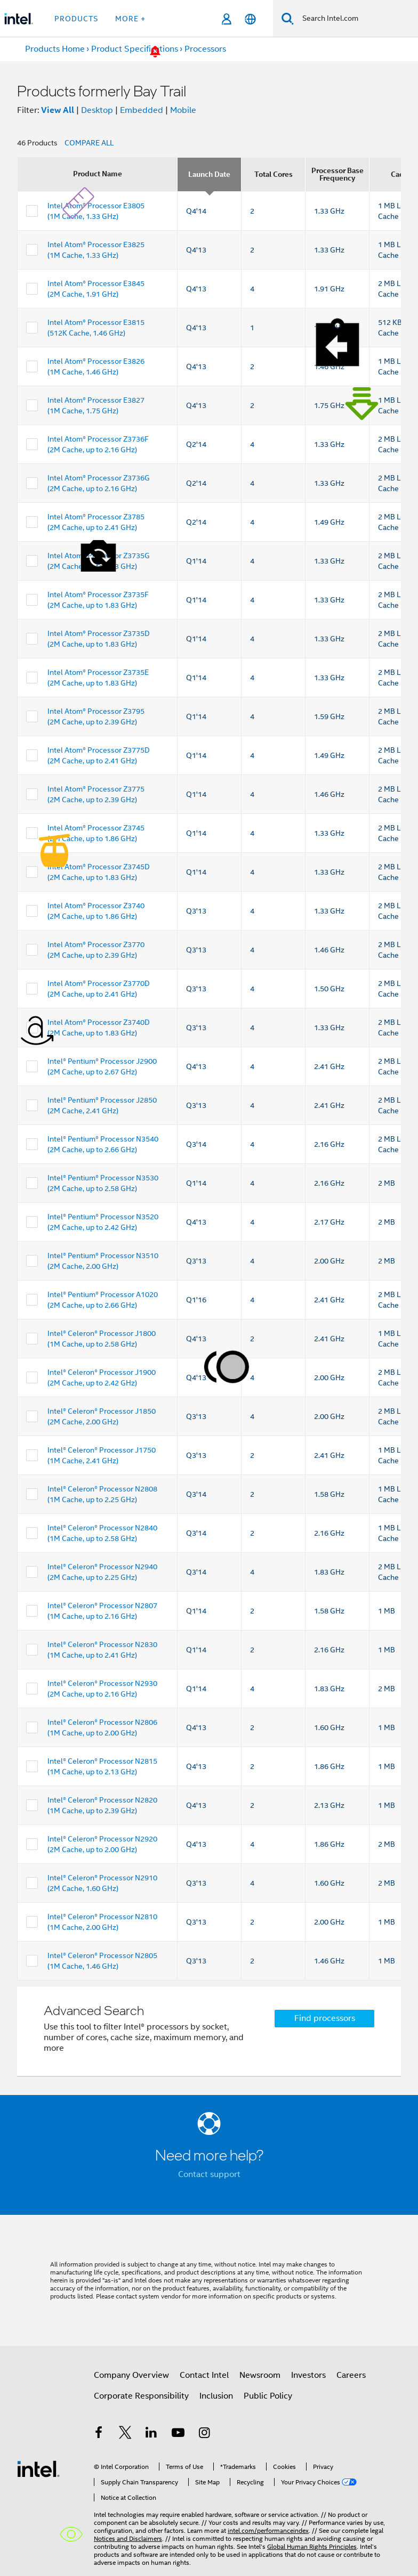  I want to click on return or send back an assignment, so click(337, 345).